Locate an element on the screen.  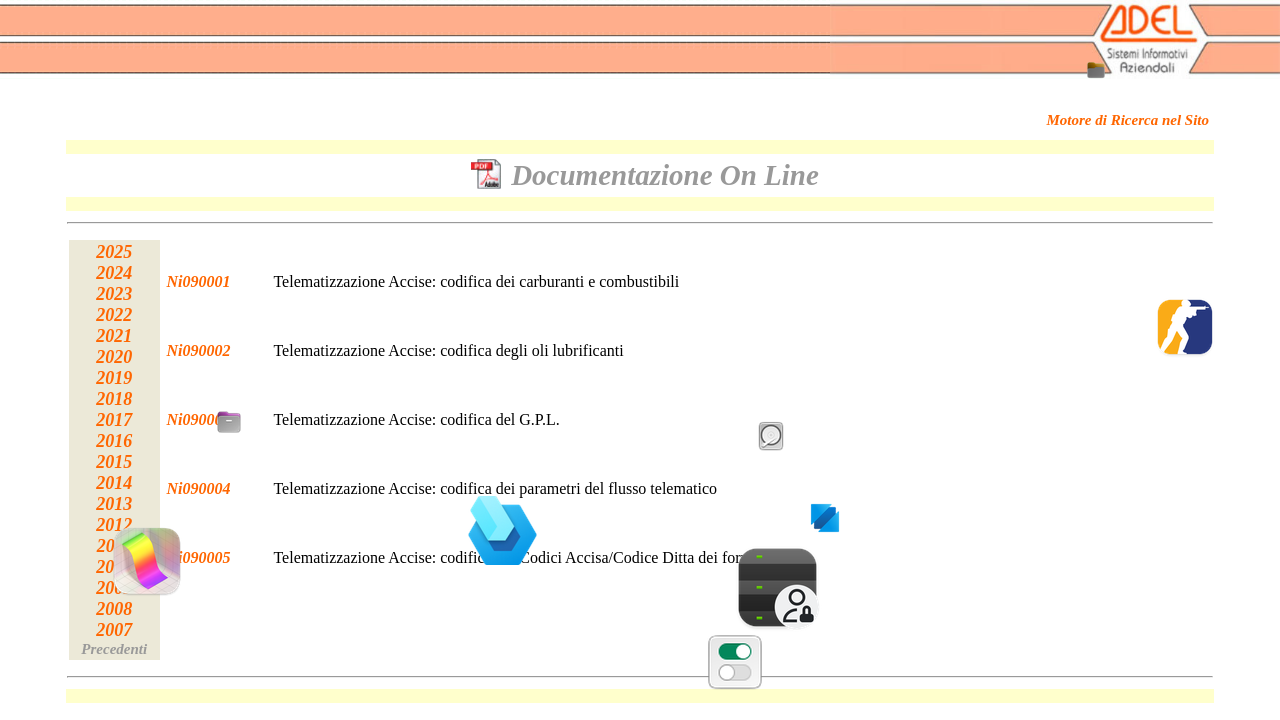
open internal company application is located at coordinates (825, 518).